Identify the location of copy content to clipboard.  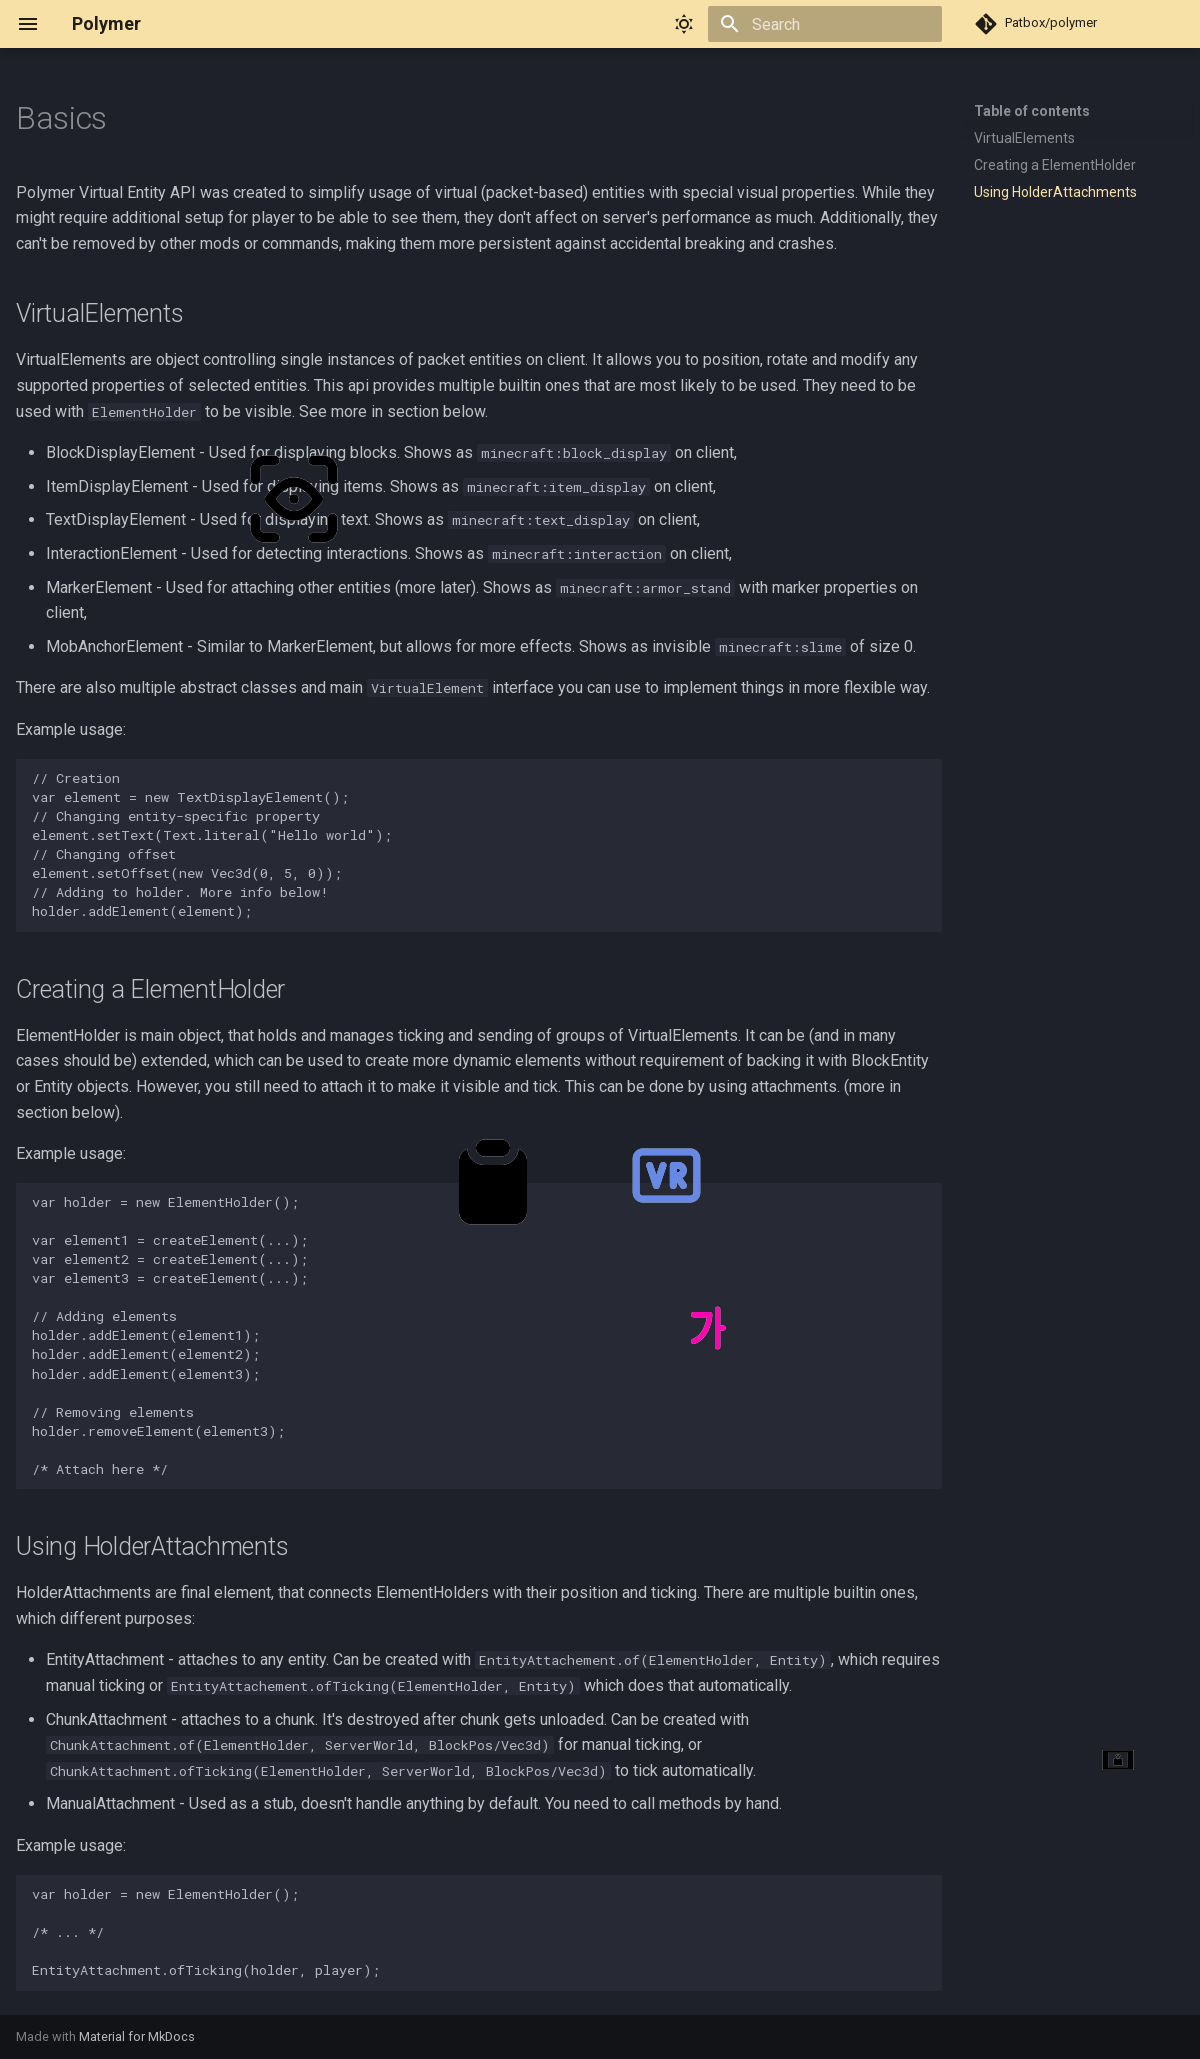
(493, 1182).